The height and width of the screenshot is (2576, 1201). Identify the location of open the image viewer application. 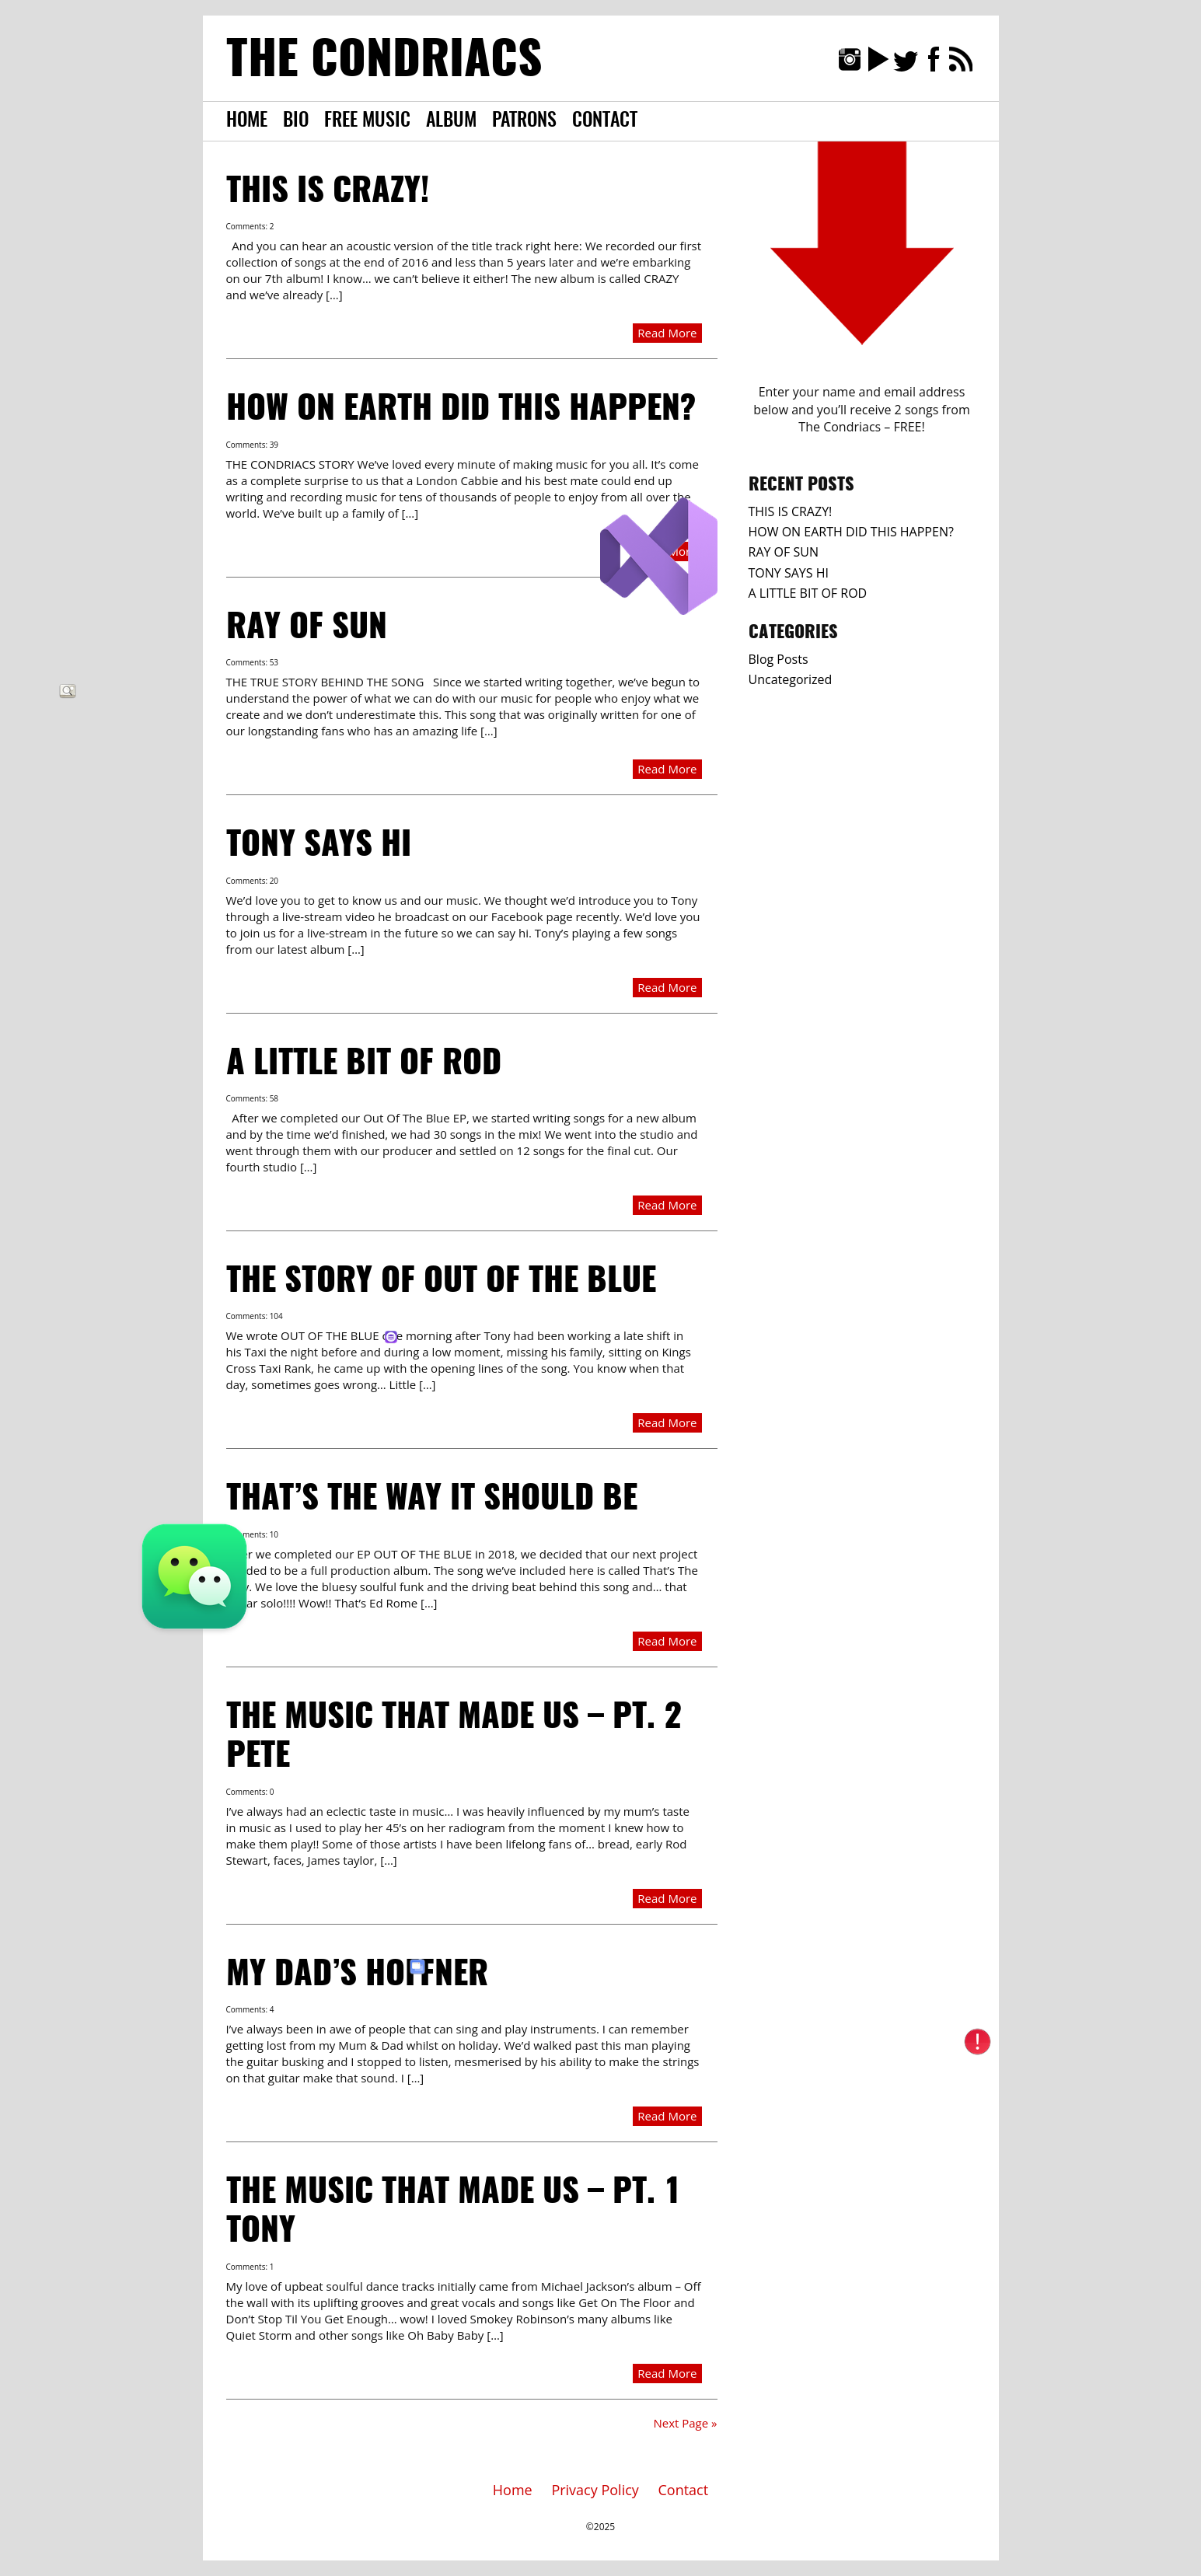
(68, 691).